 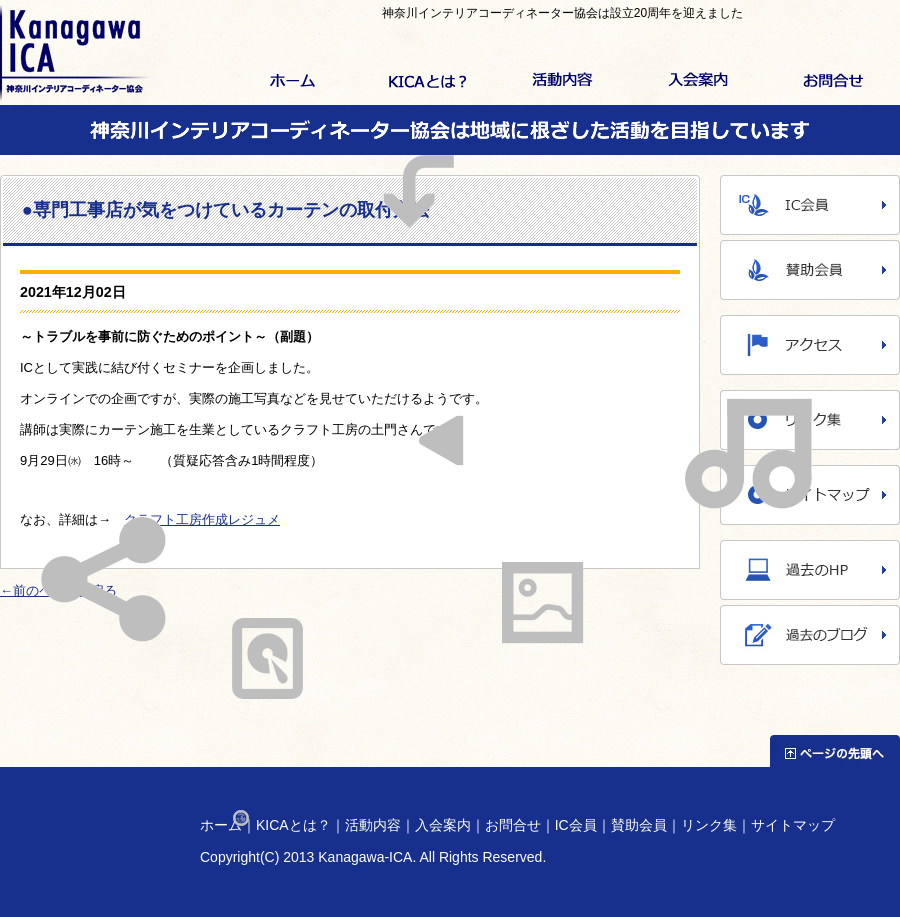 I want to click on play media in right-to-left interface, so click(x=443, y=440).